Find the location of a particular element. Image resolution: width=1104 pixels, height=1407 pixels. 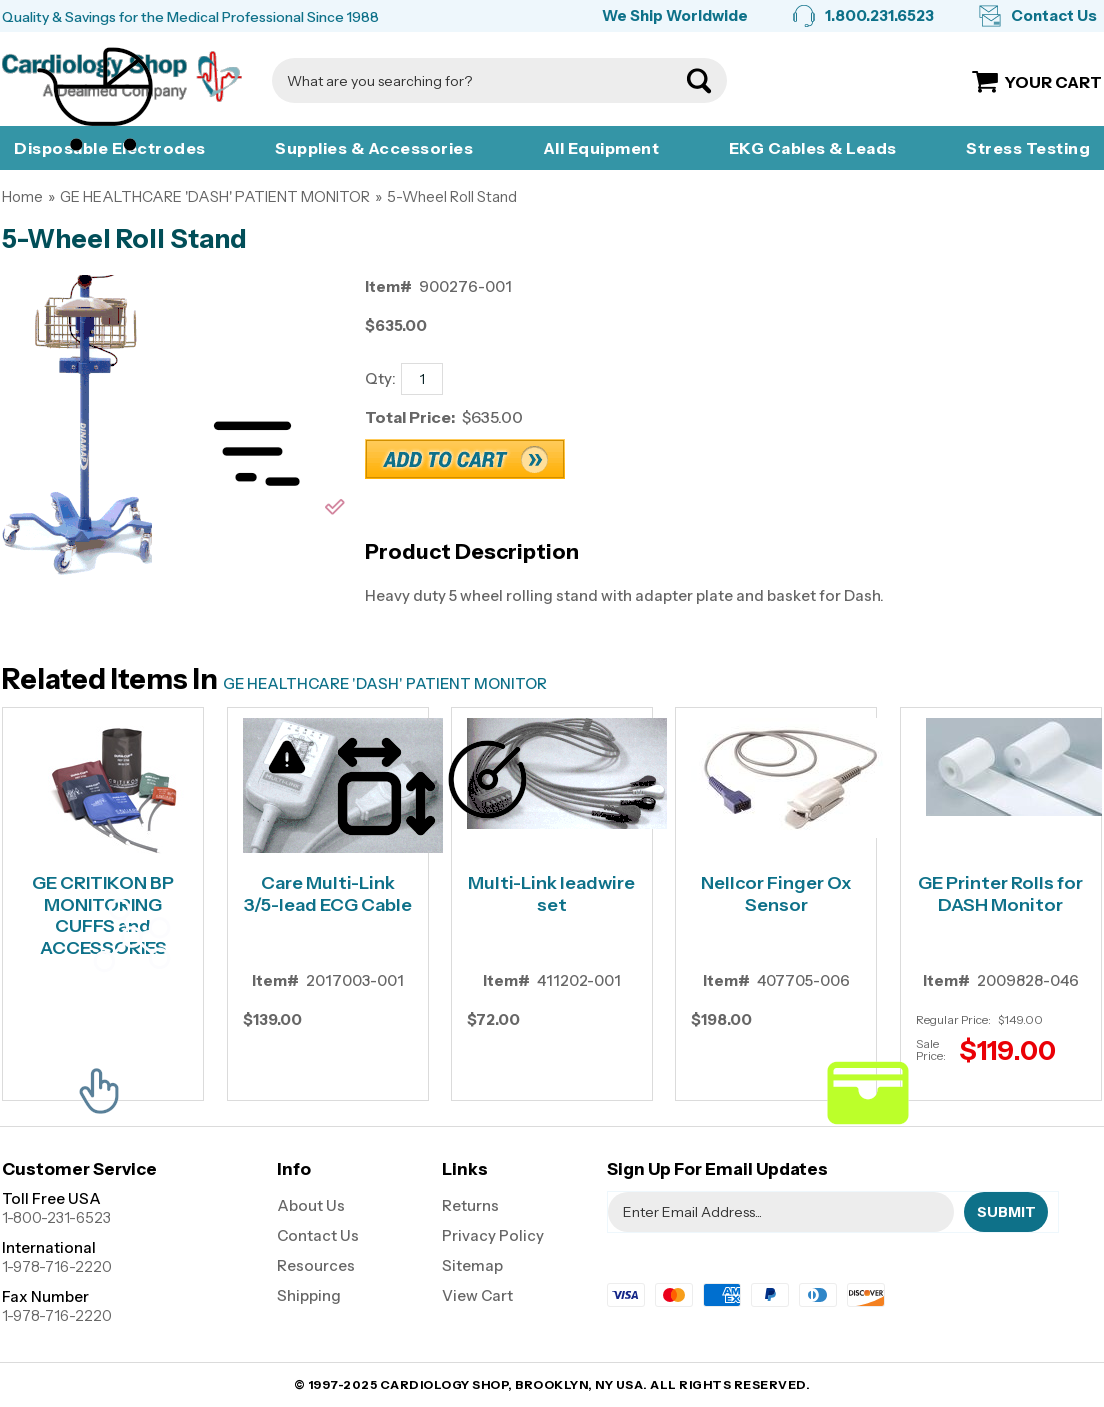

remove a filter from current view is located at coordinates (252, 451).